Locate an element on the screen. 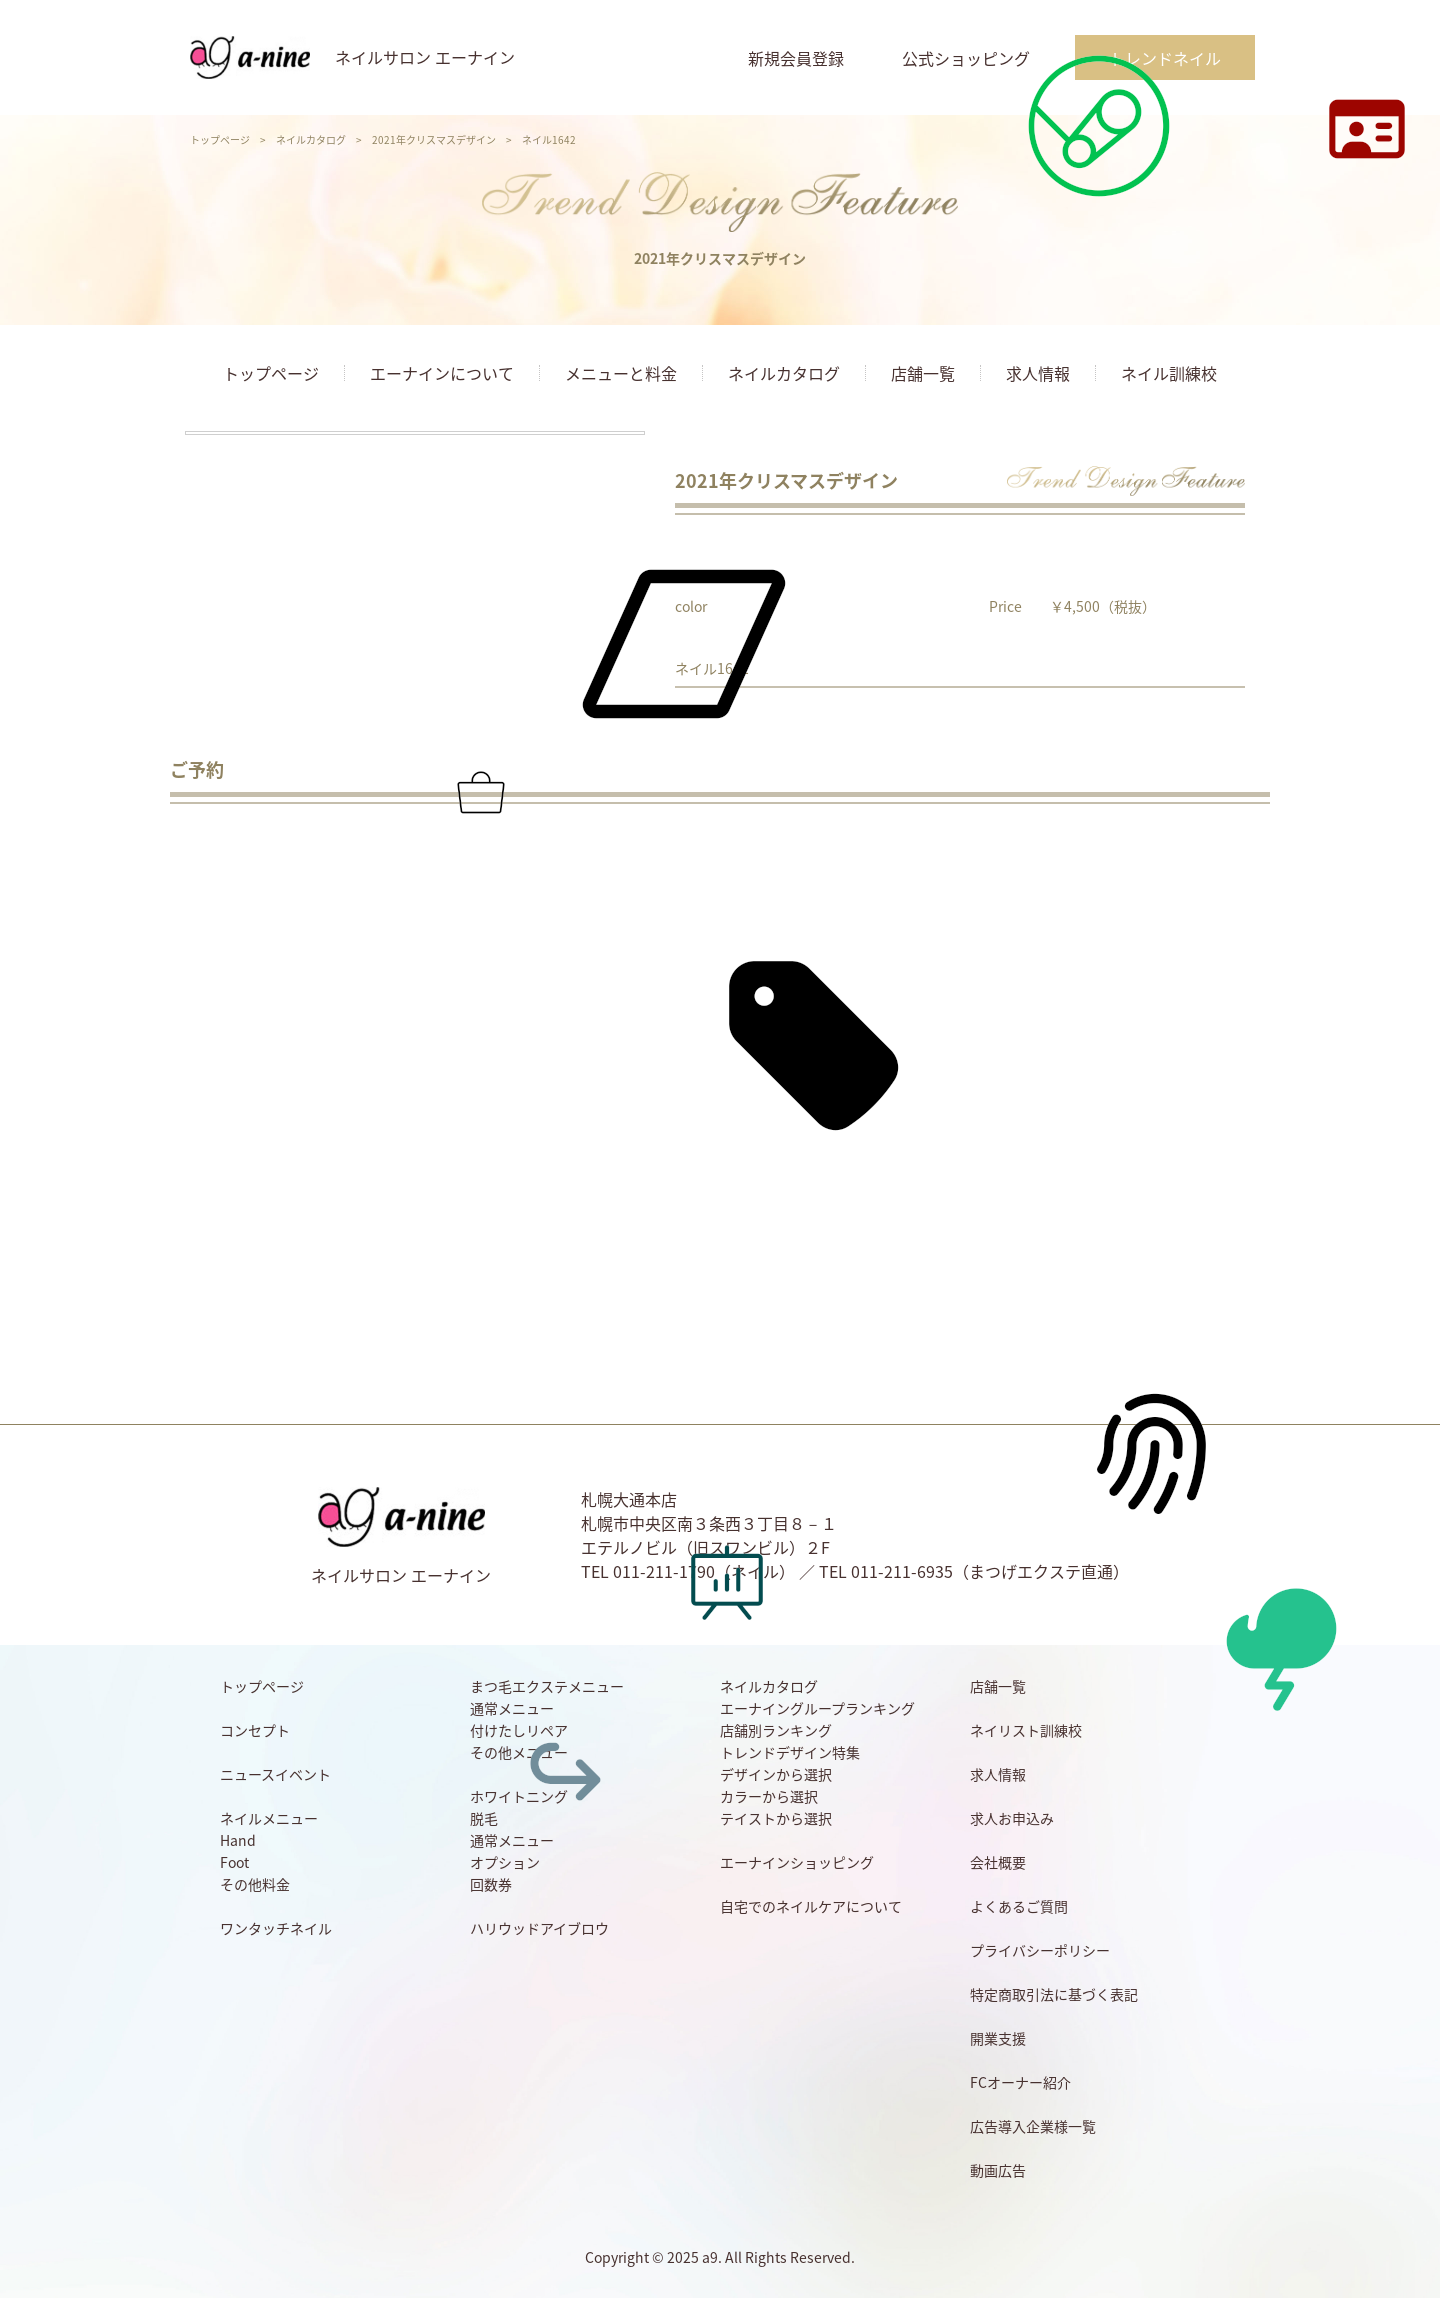 The height and width of the screenshot is (2298, 1440). view your shopping bag is located at coordinates (481, 795).